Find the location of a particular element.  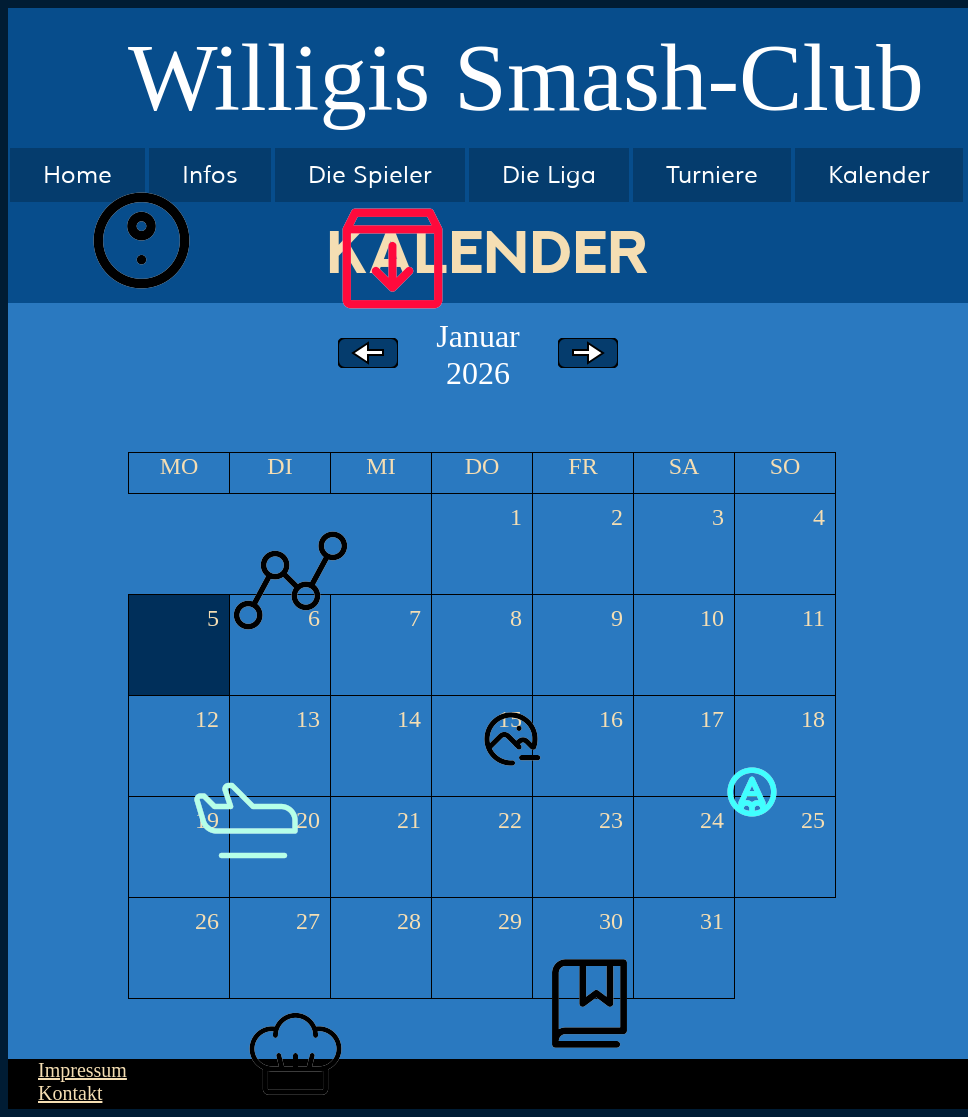

access your bookmarked reading list is located at coordinates (589, 1003).